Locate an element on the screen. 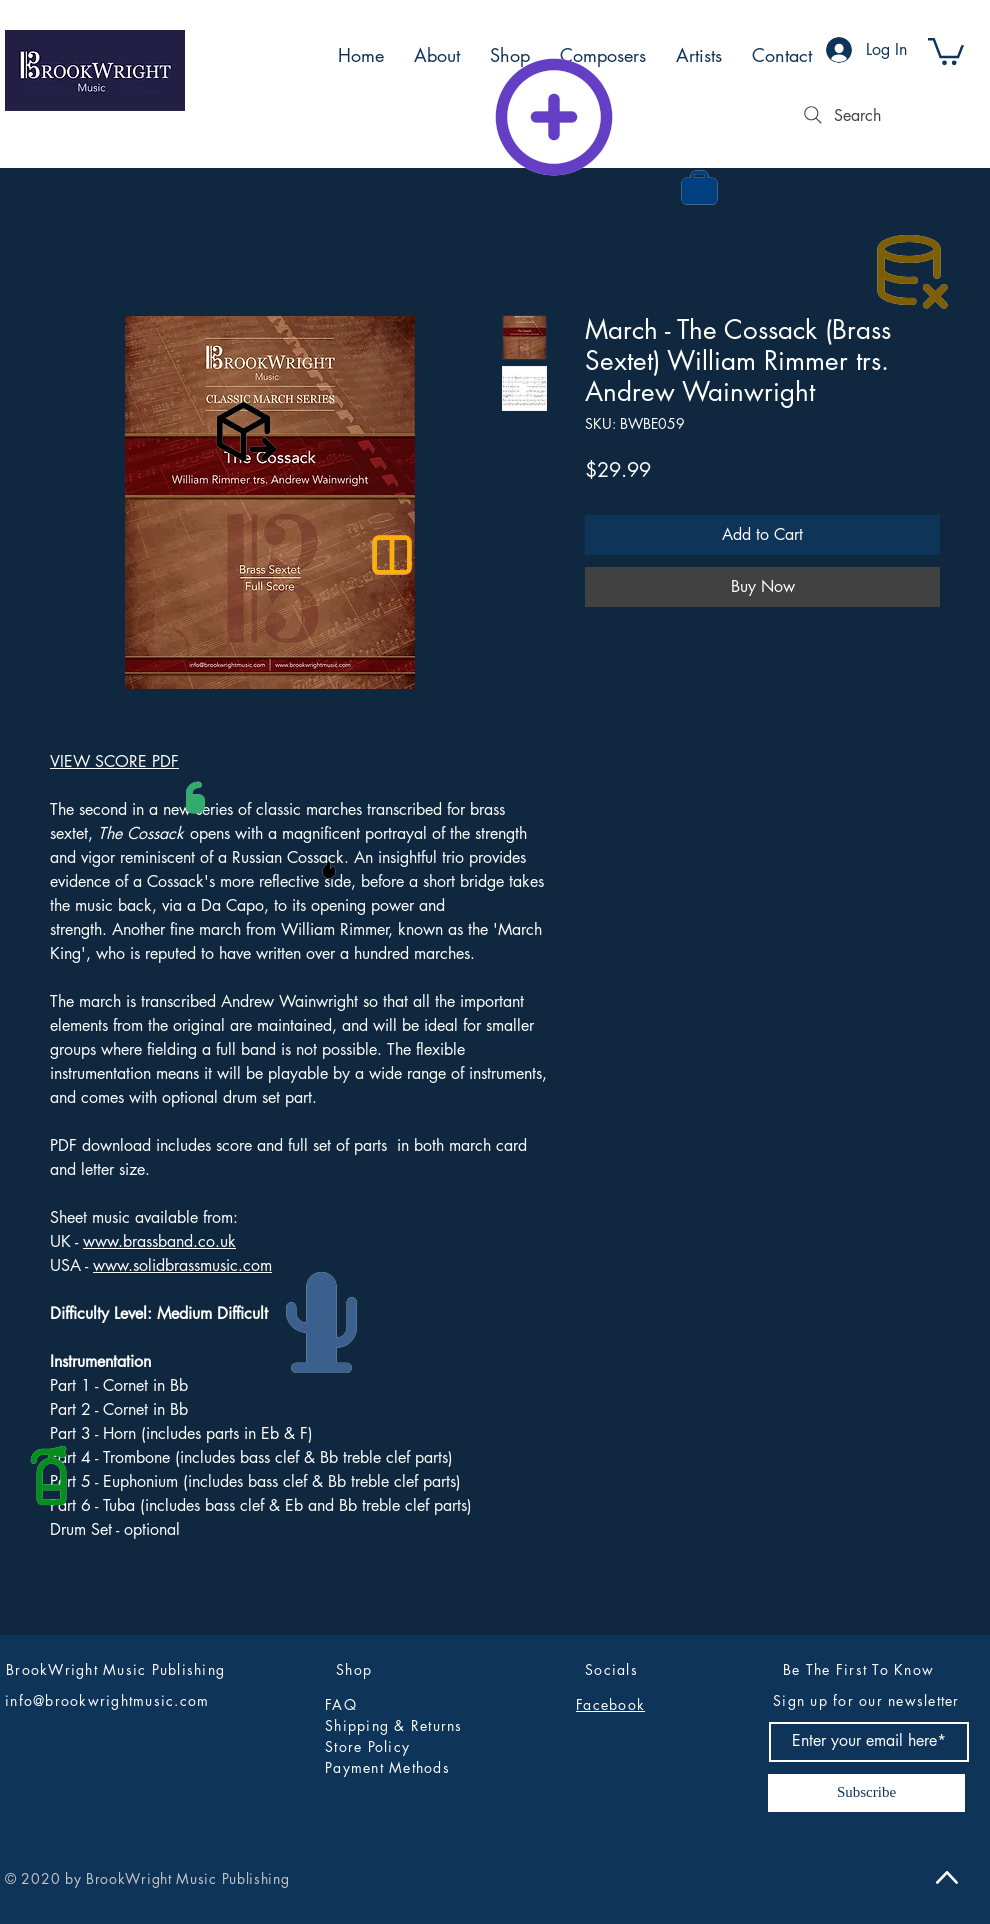 This screenshot has width=990, height=1924. delete or remove a database is located at coordinates (909, 270).